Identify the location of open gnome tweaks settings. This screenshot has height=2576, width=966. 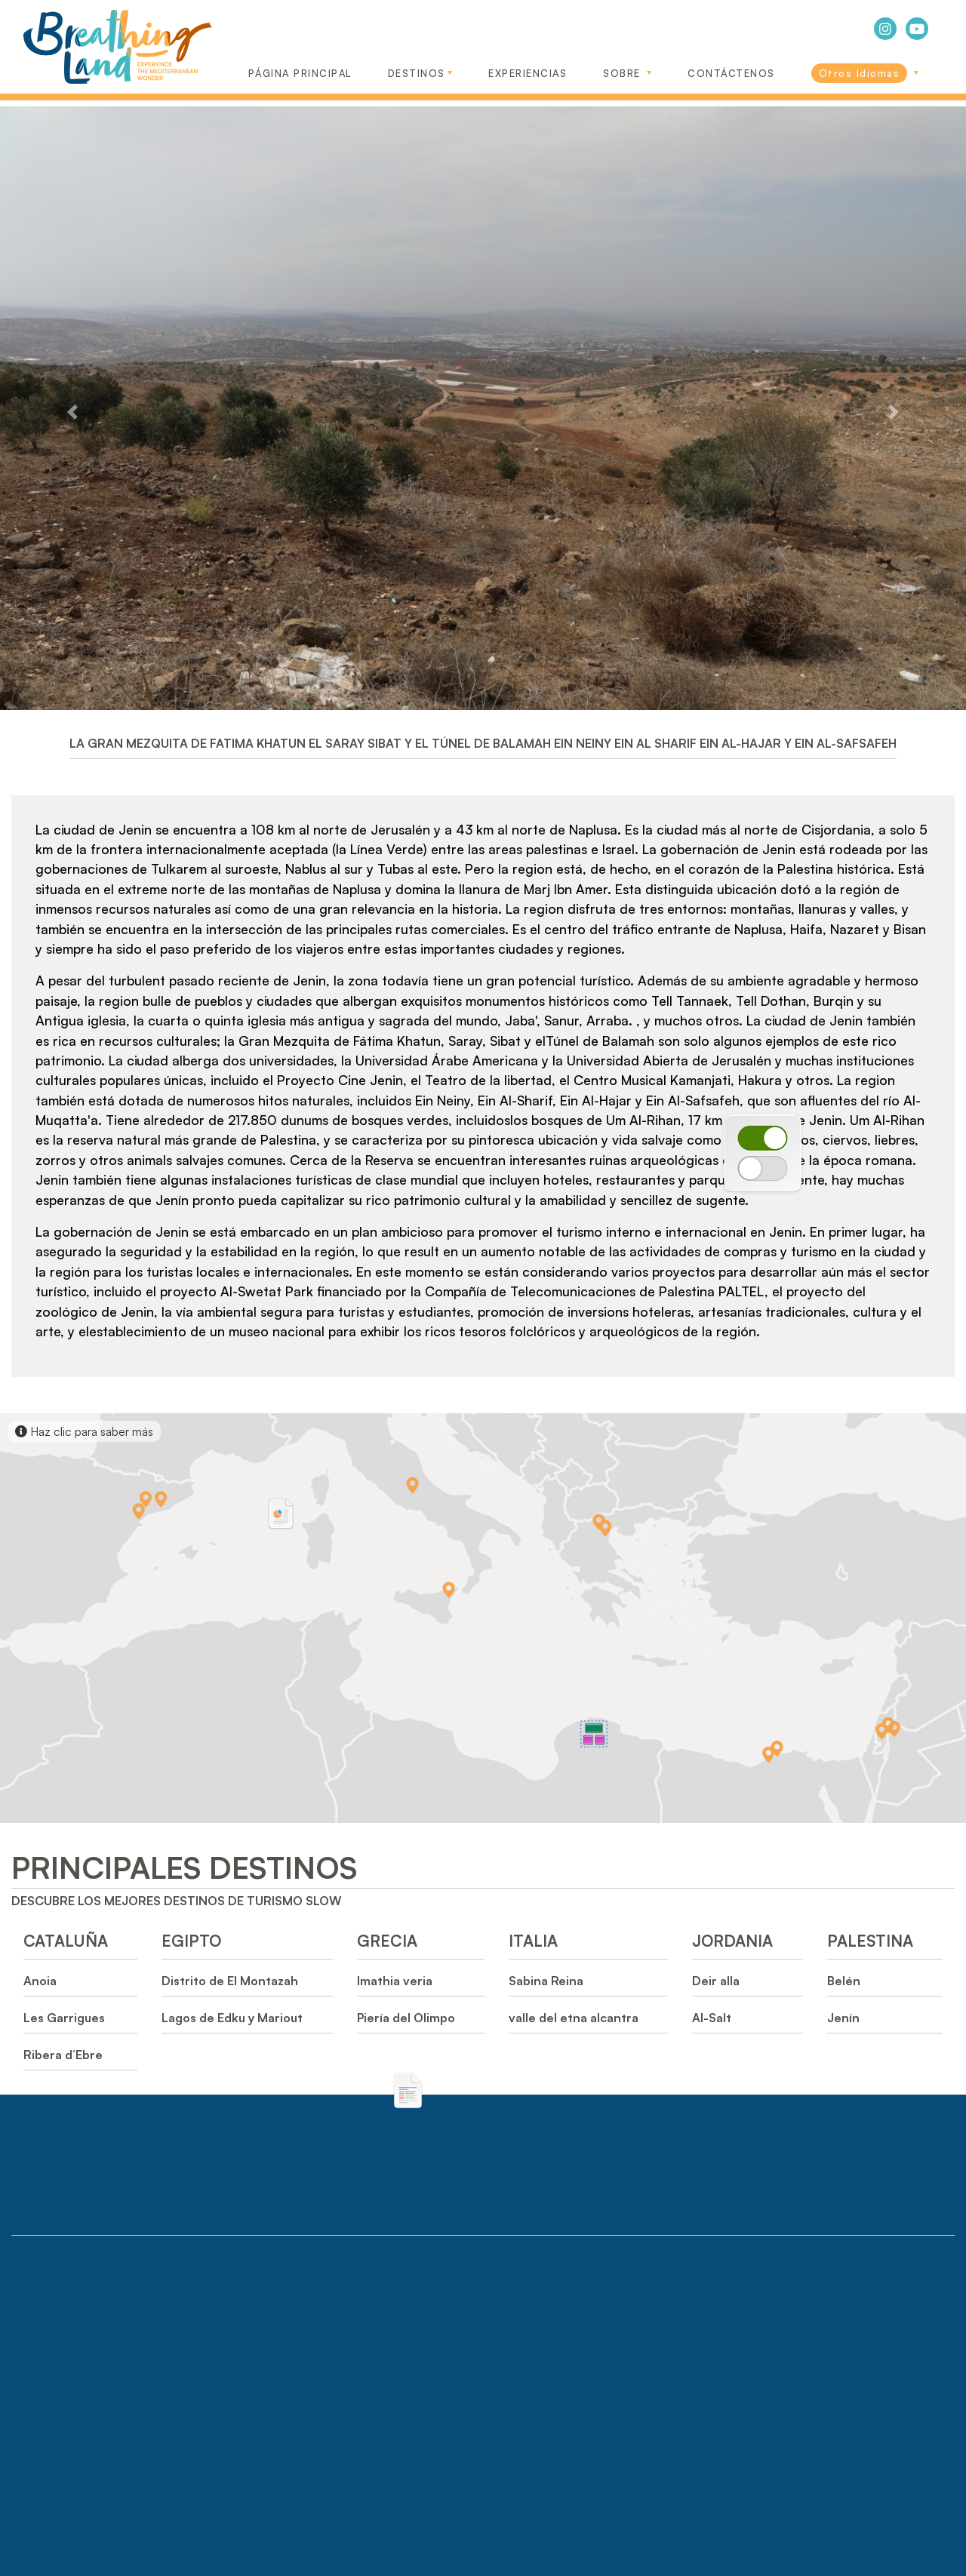
(762, 1153).